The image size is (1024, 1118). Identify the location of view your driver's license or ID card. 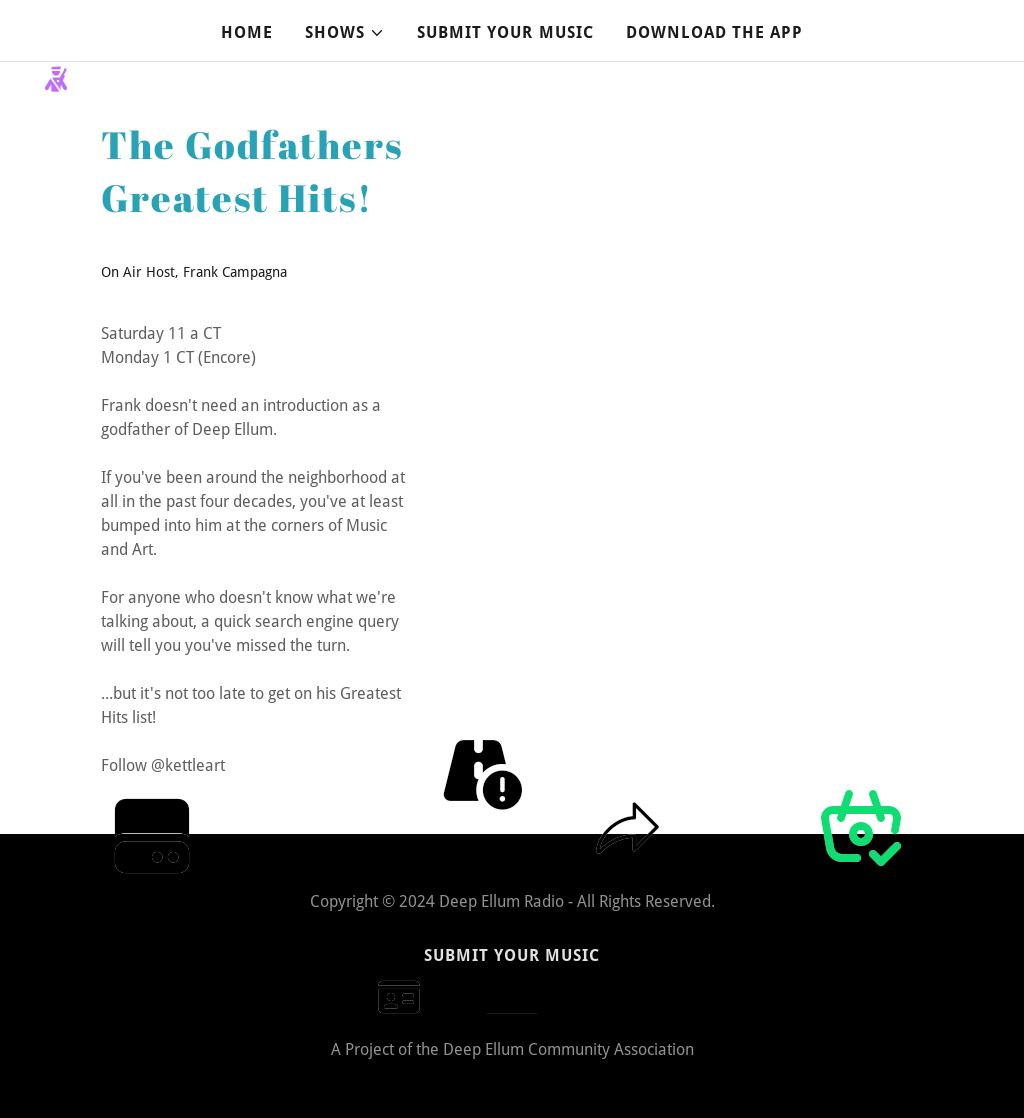
(399, 997).